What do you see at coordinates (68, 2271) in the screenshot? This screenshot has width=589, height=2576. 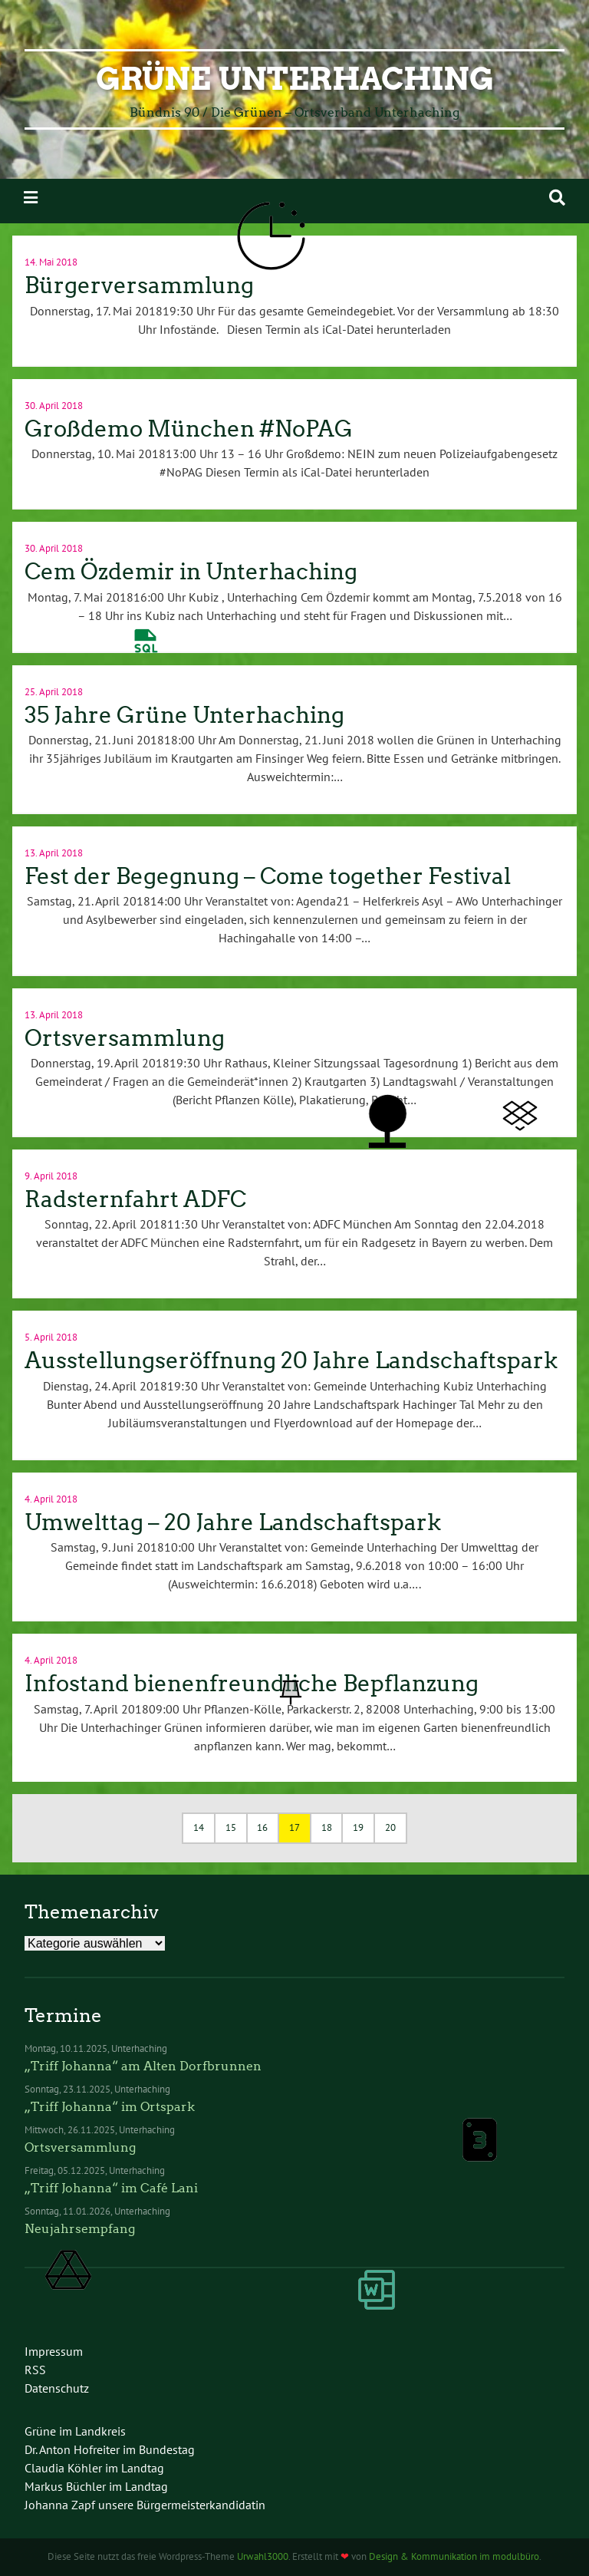 I see `access google drive files` at bounding box center [68, 2271].